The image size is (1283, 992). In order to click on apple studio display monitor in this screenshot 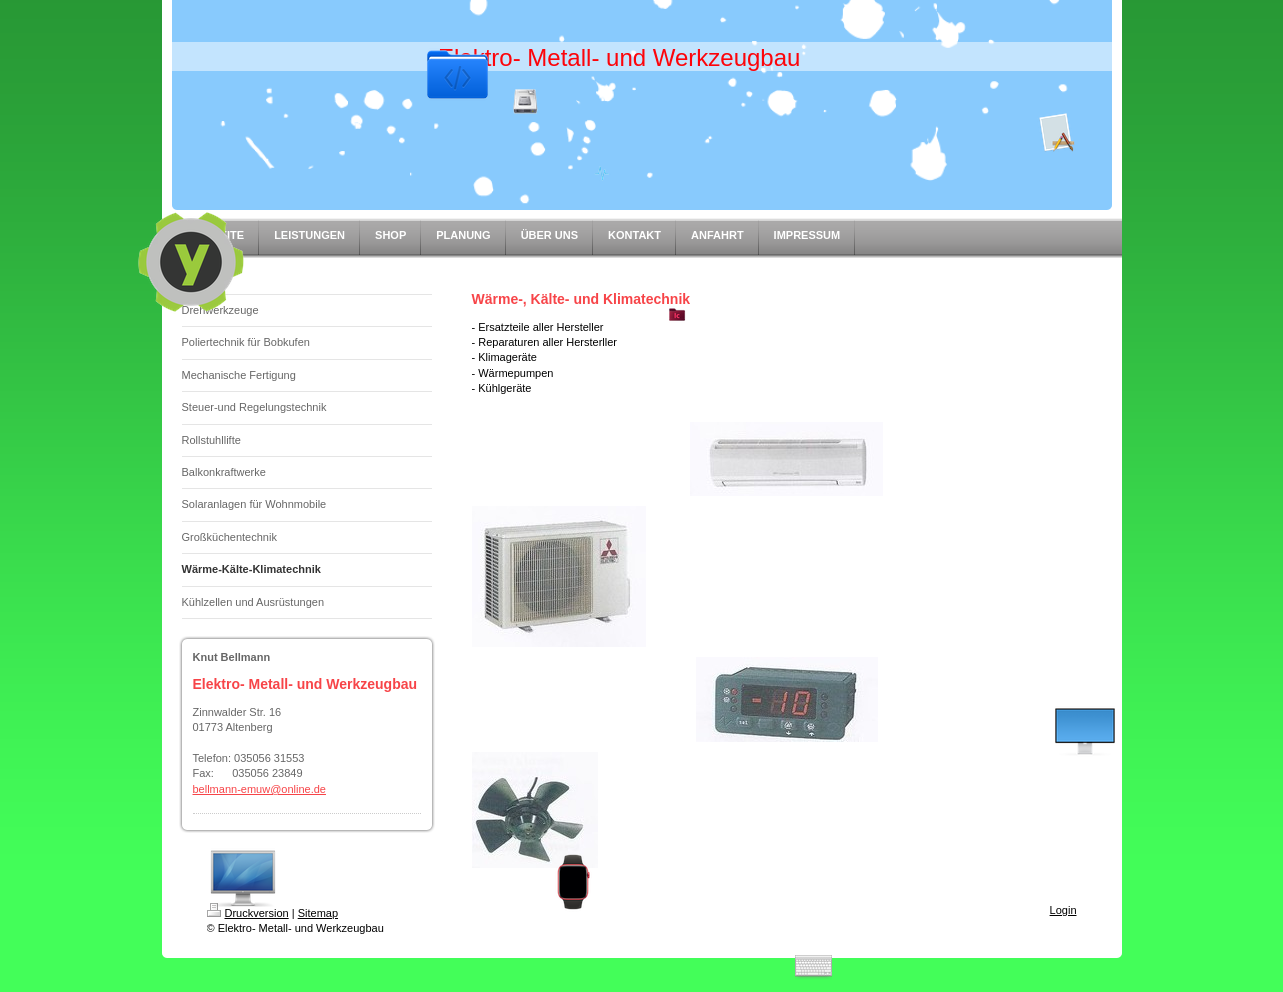, I will do `click(1085, 728)`.